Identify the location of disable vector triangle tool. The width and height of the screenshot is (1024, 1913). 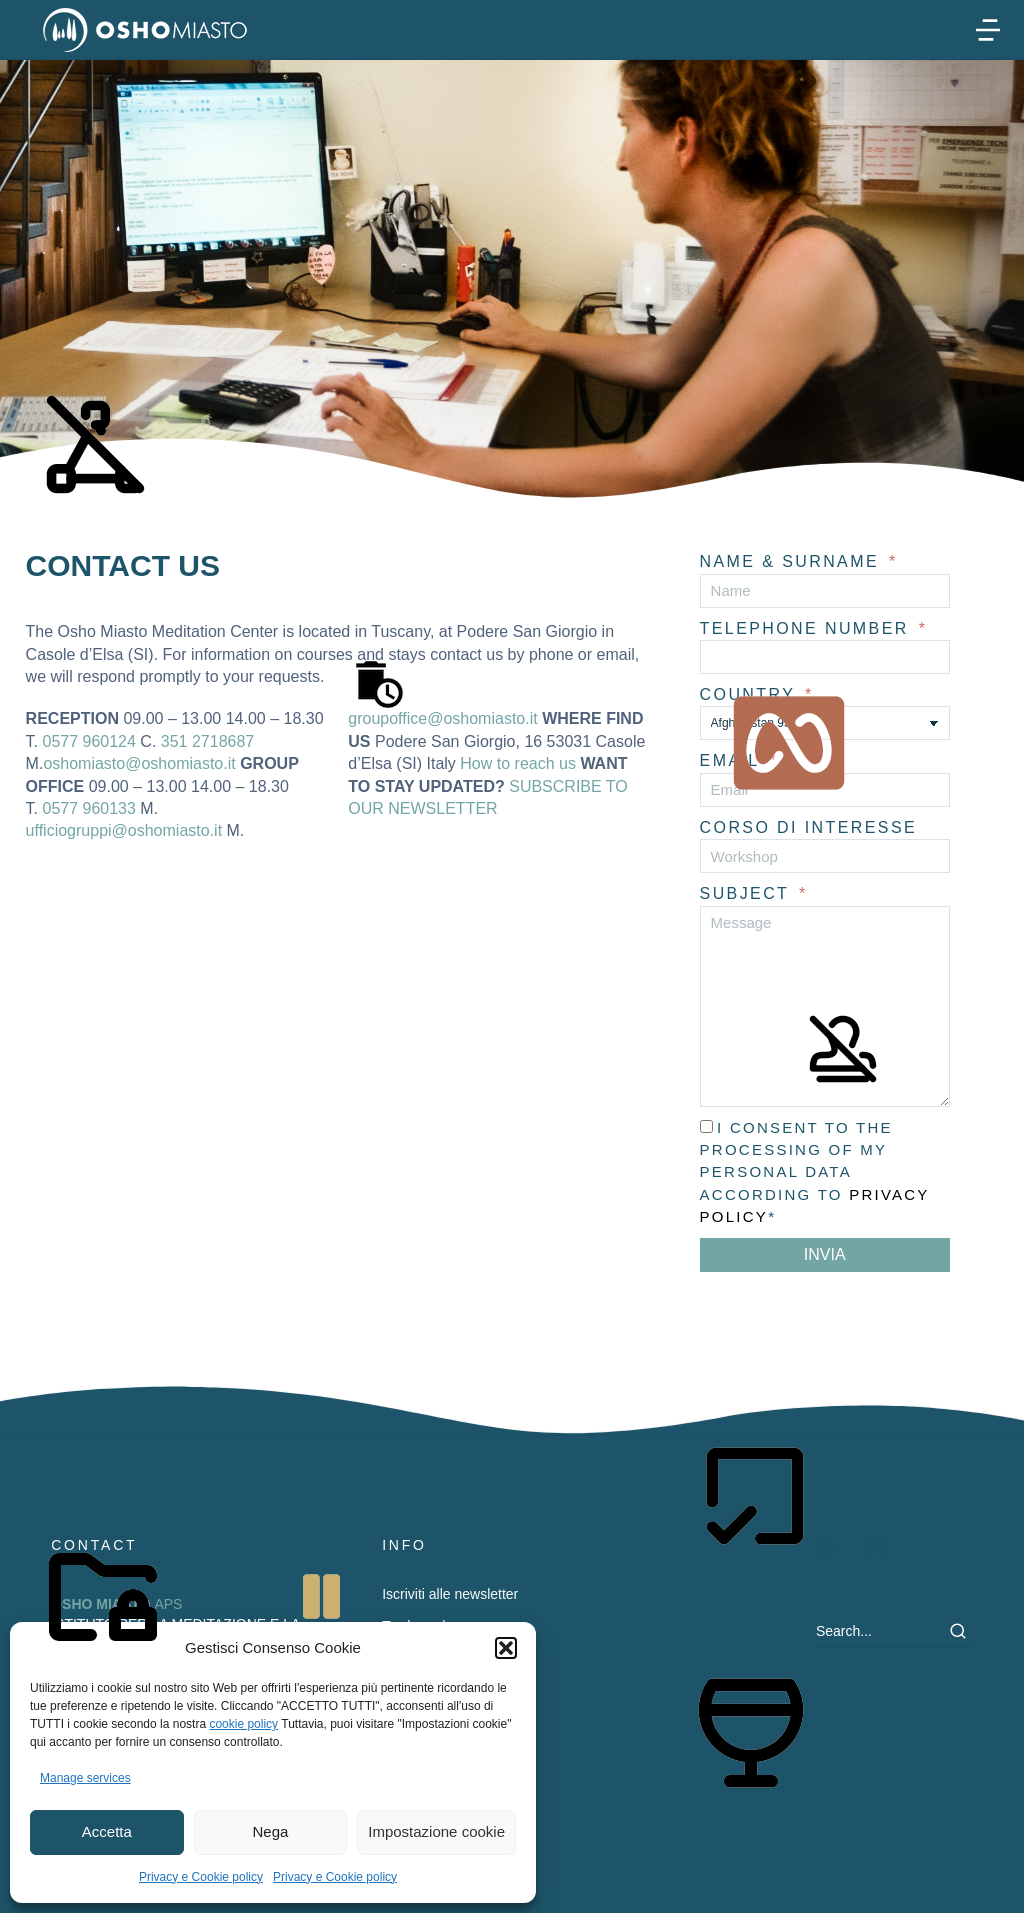
(95, 444).